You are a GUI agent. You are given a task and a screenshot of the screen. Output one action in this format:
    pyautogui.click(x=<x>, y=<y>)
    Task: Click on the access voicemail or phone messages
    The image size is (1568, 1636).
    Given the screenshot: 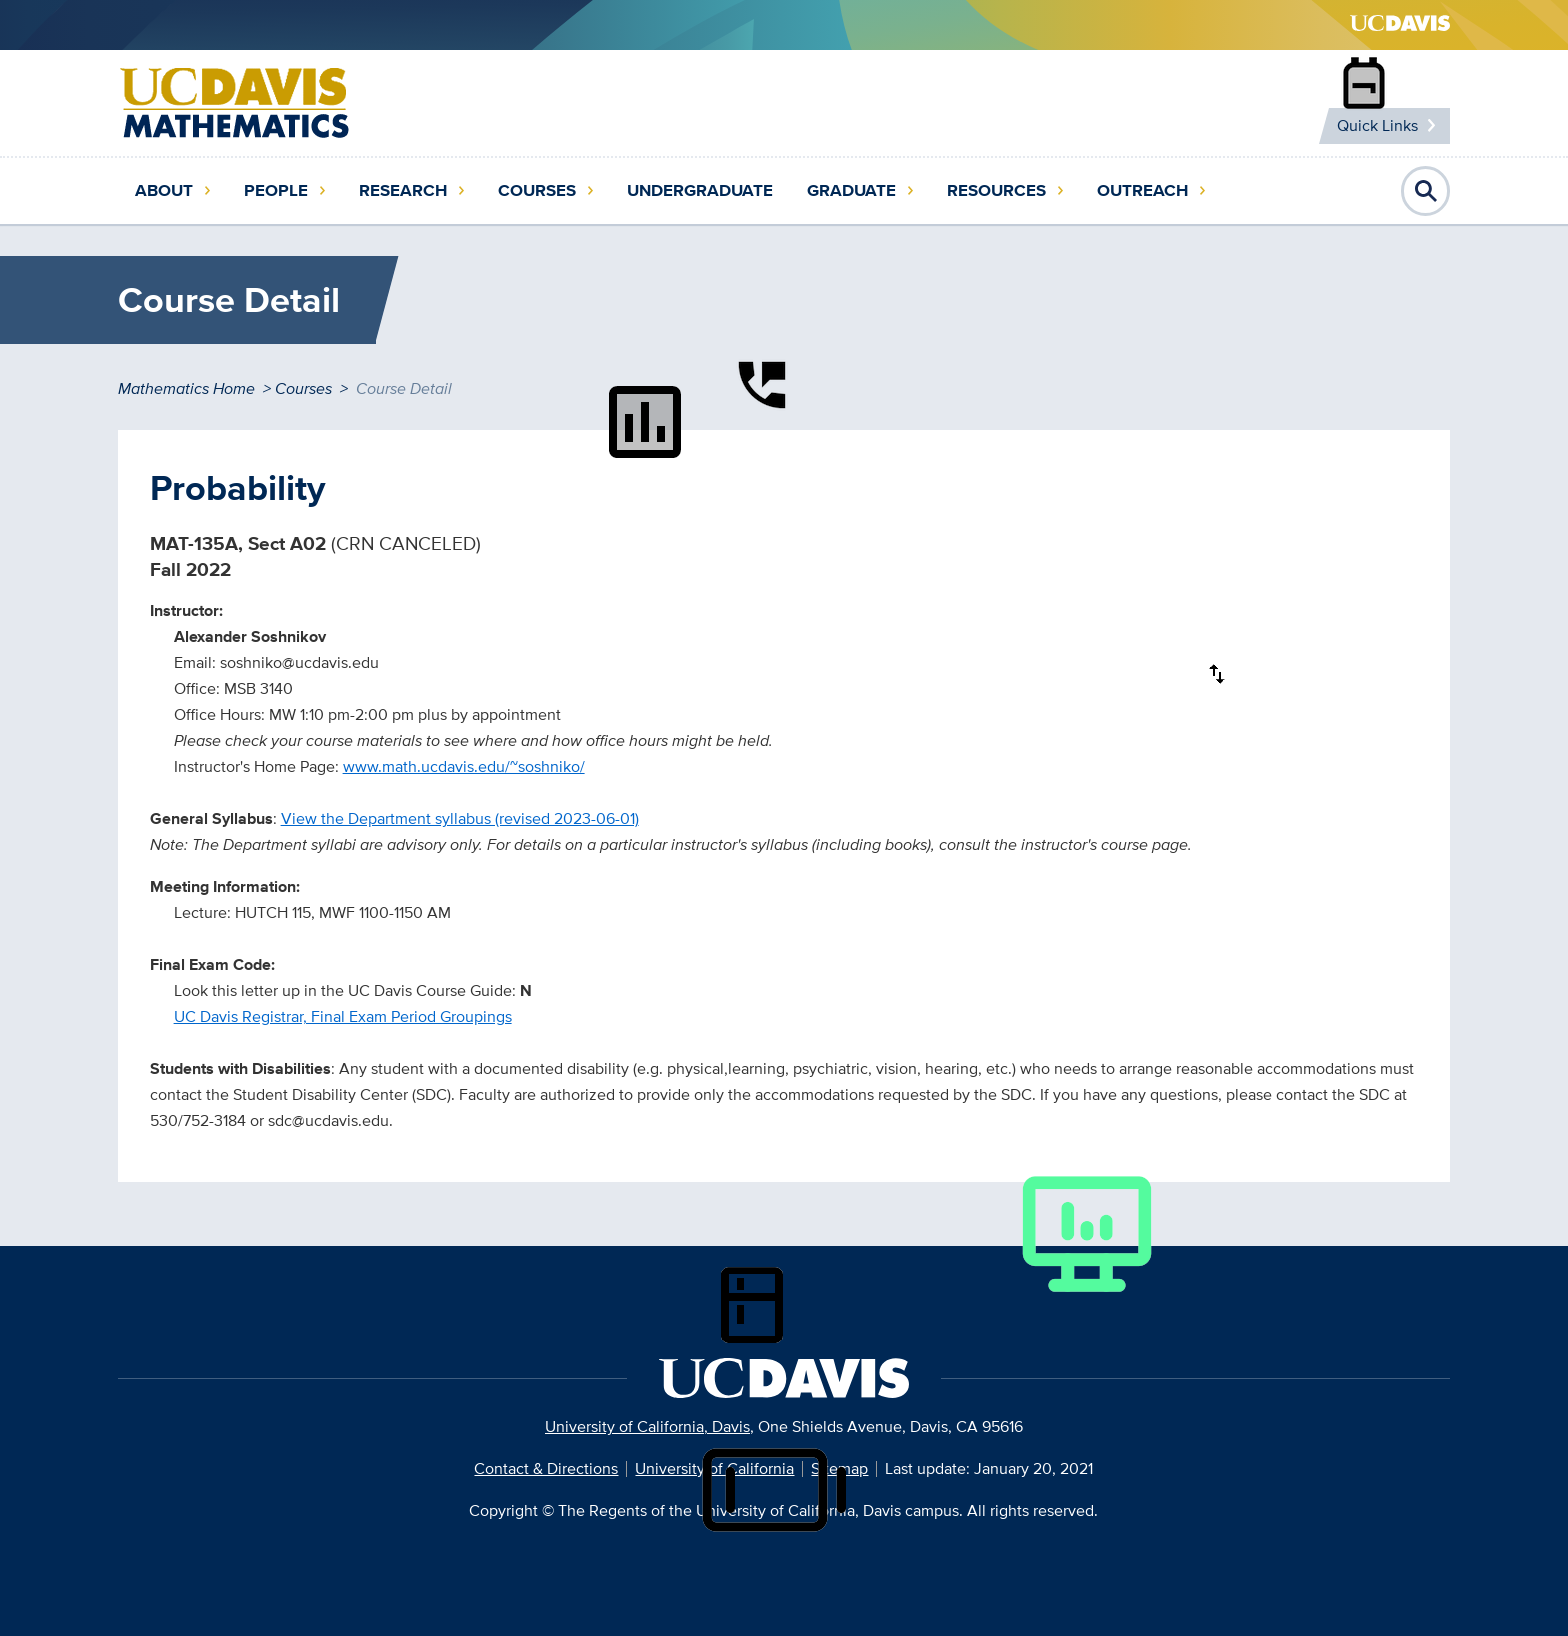 What is the action you would take?
    pyautogui.click(x=762, y=385)
    